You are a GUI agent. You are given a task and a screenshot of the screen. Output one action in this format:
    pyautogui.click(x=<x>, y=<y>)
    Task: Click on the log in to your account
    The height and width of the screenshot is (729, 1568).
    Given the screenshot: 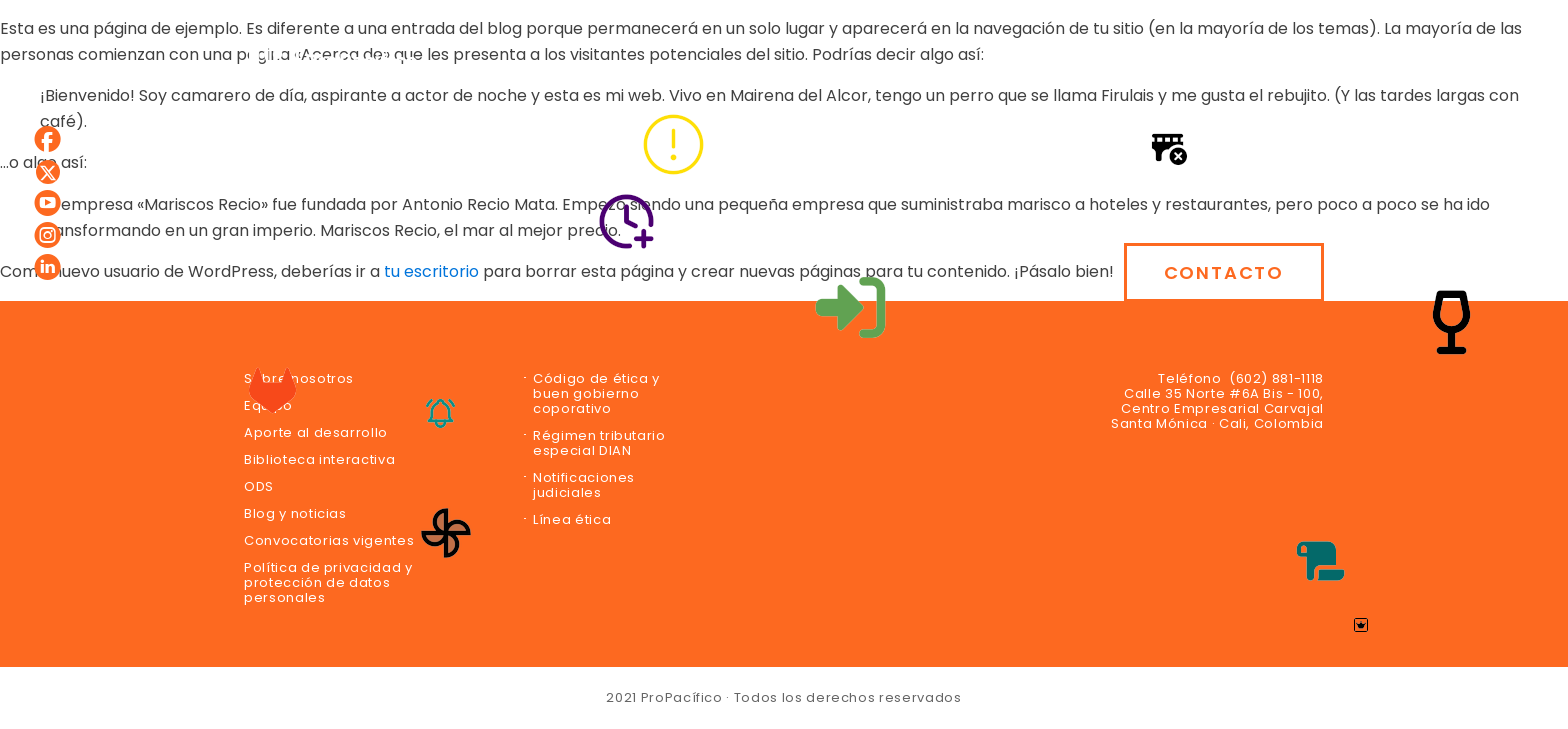 What is the action you would take?
    pyautogui.click(x=850, y=307)
    